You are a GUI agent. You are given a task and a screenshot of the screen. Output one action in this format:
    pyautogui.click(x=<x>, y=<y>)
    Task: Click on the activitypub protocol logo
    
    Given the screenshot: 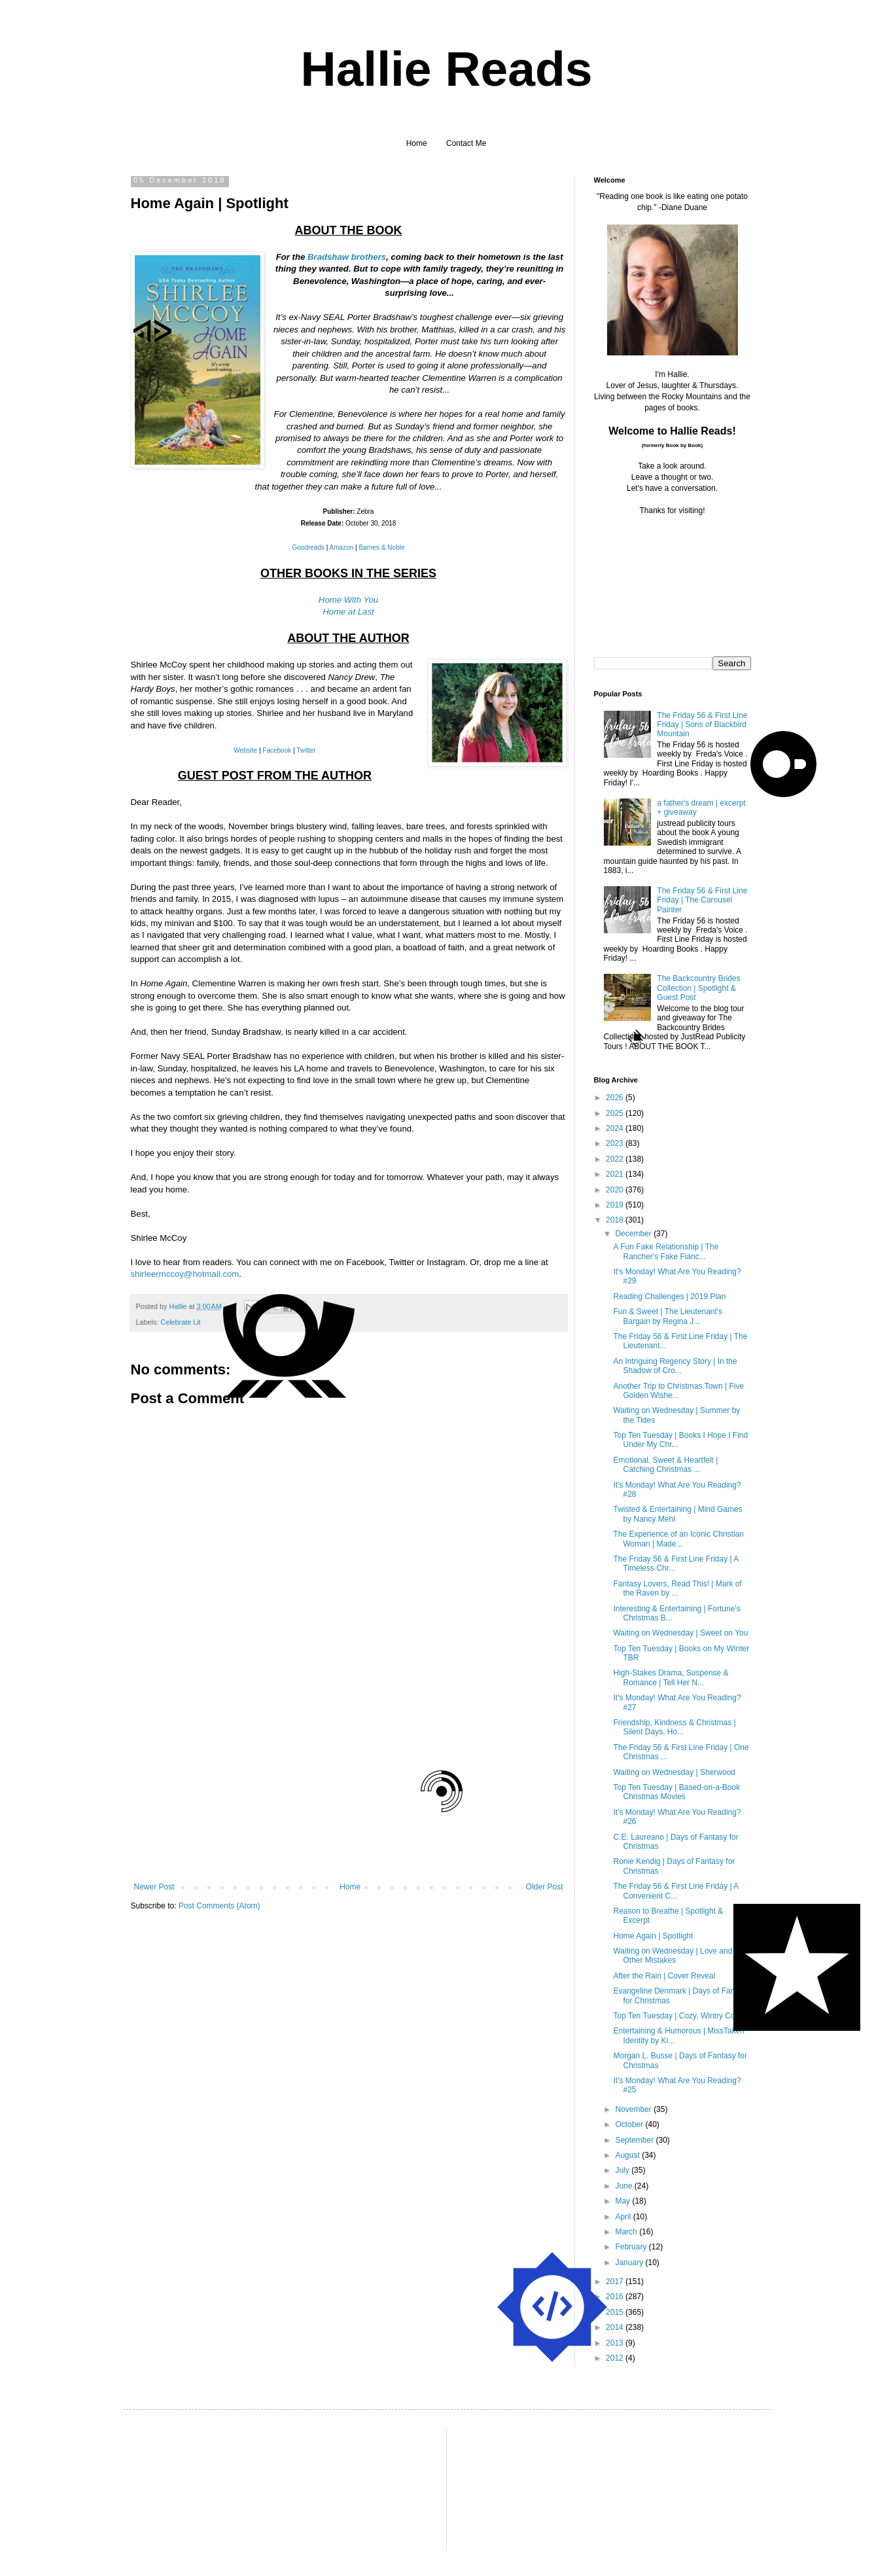 What is the action you would take?
    pyautogui.click(x=152, y=331)
    